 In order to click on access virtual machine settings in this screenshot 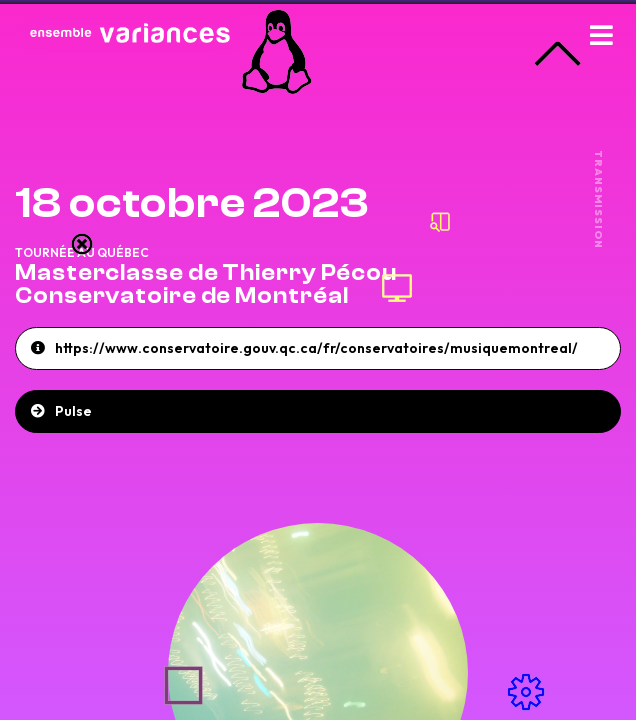, I will do `click(397, 287)`.